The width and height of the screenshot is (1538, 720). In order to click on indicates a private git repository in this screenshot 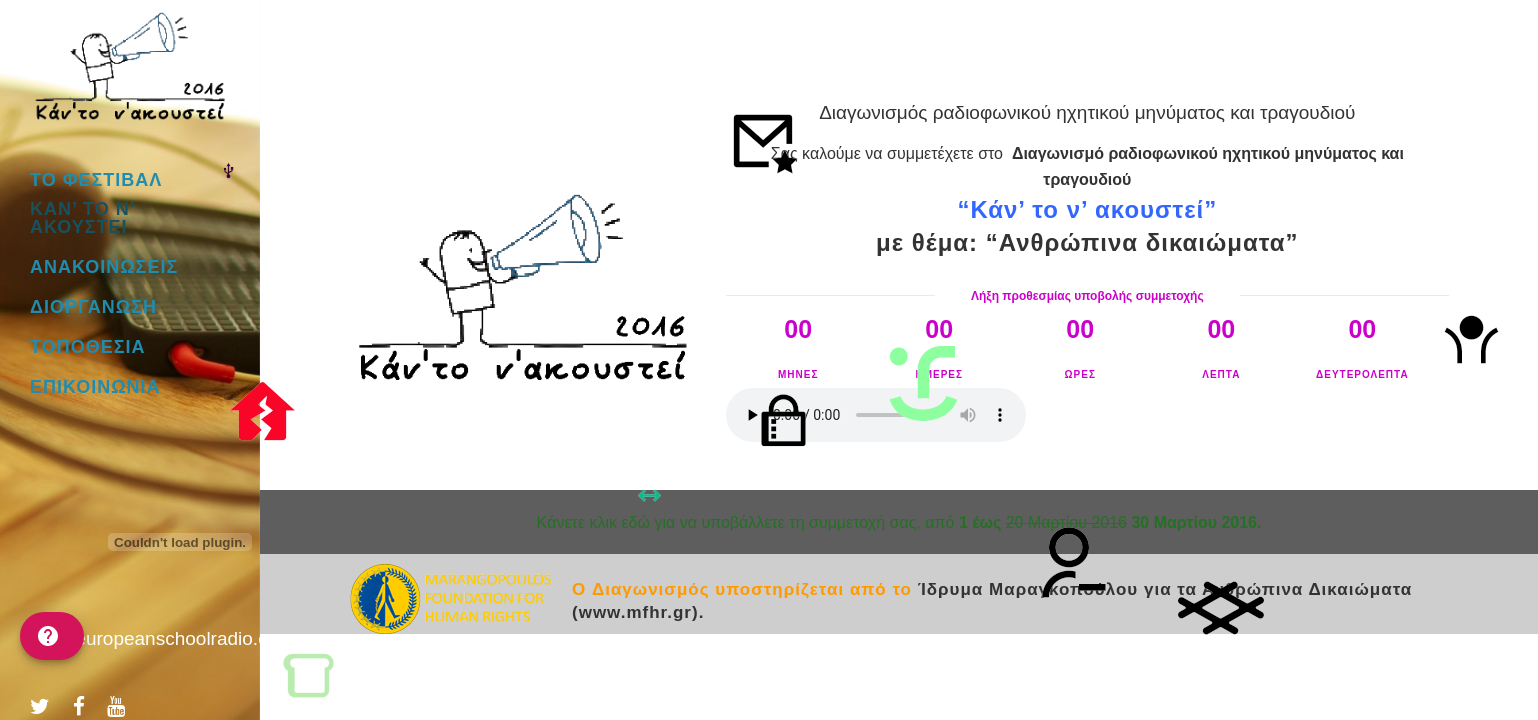, I will do `click(783, 421)`.